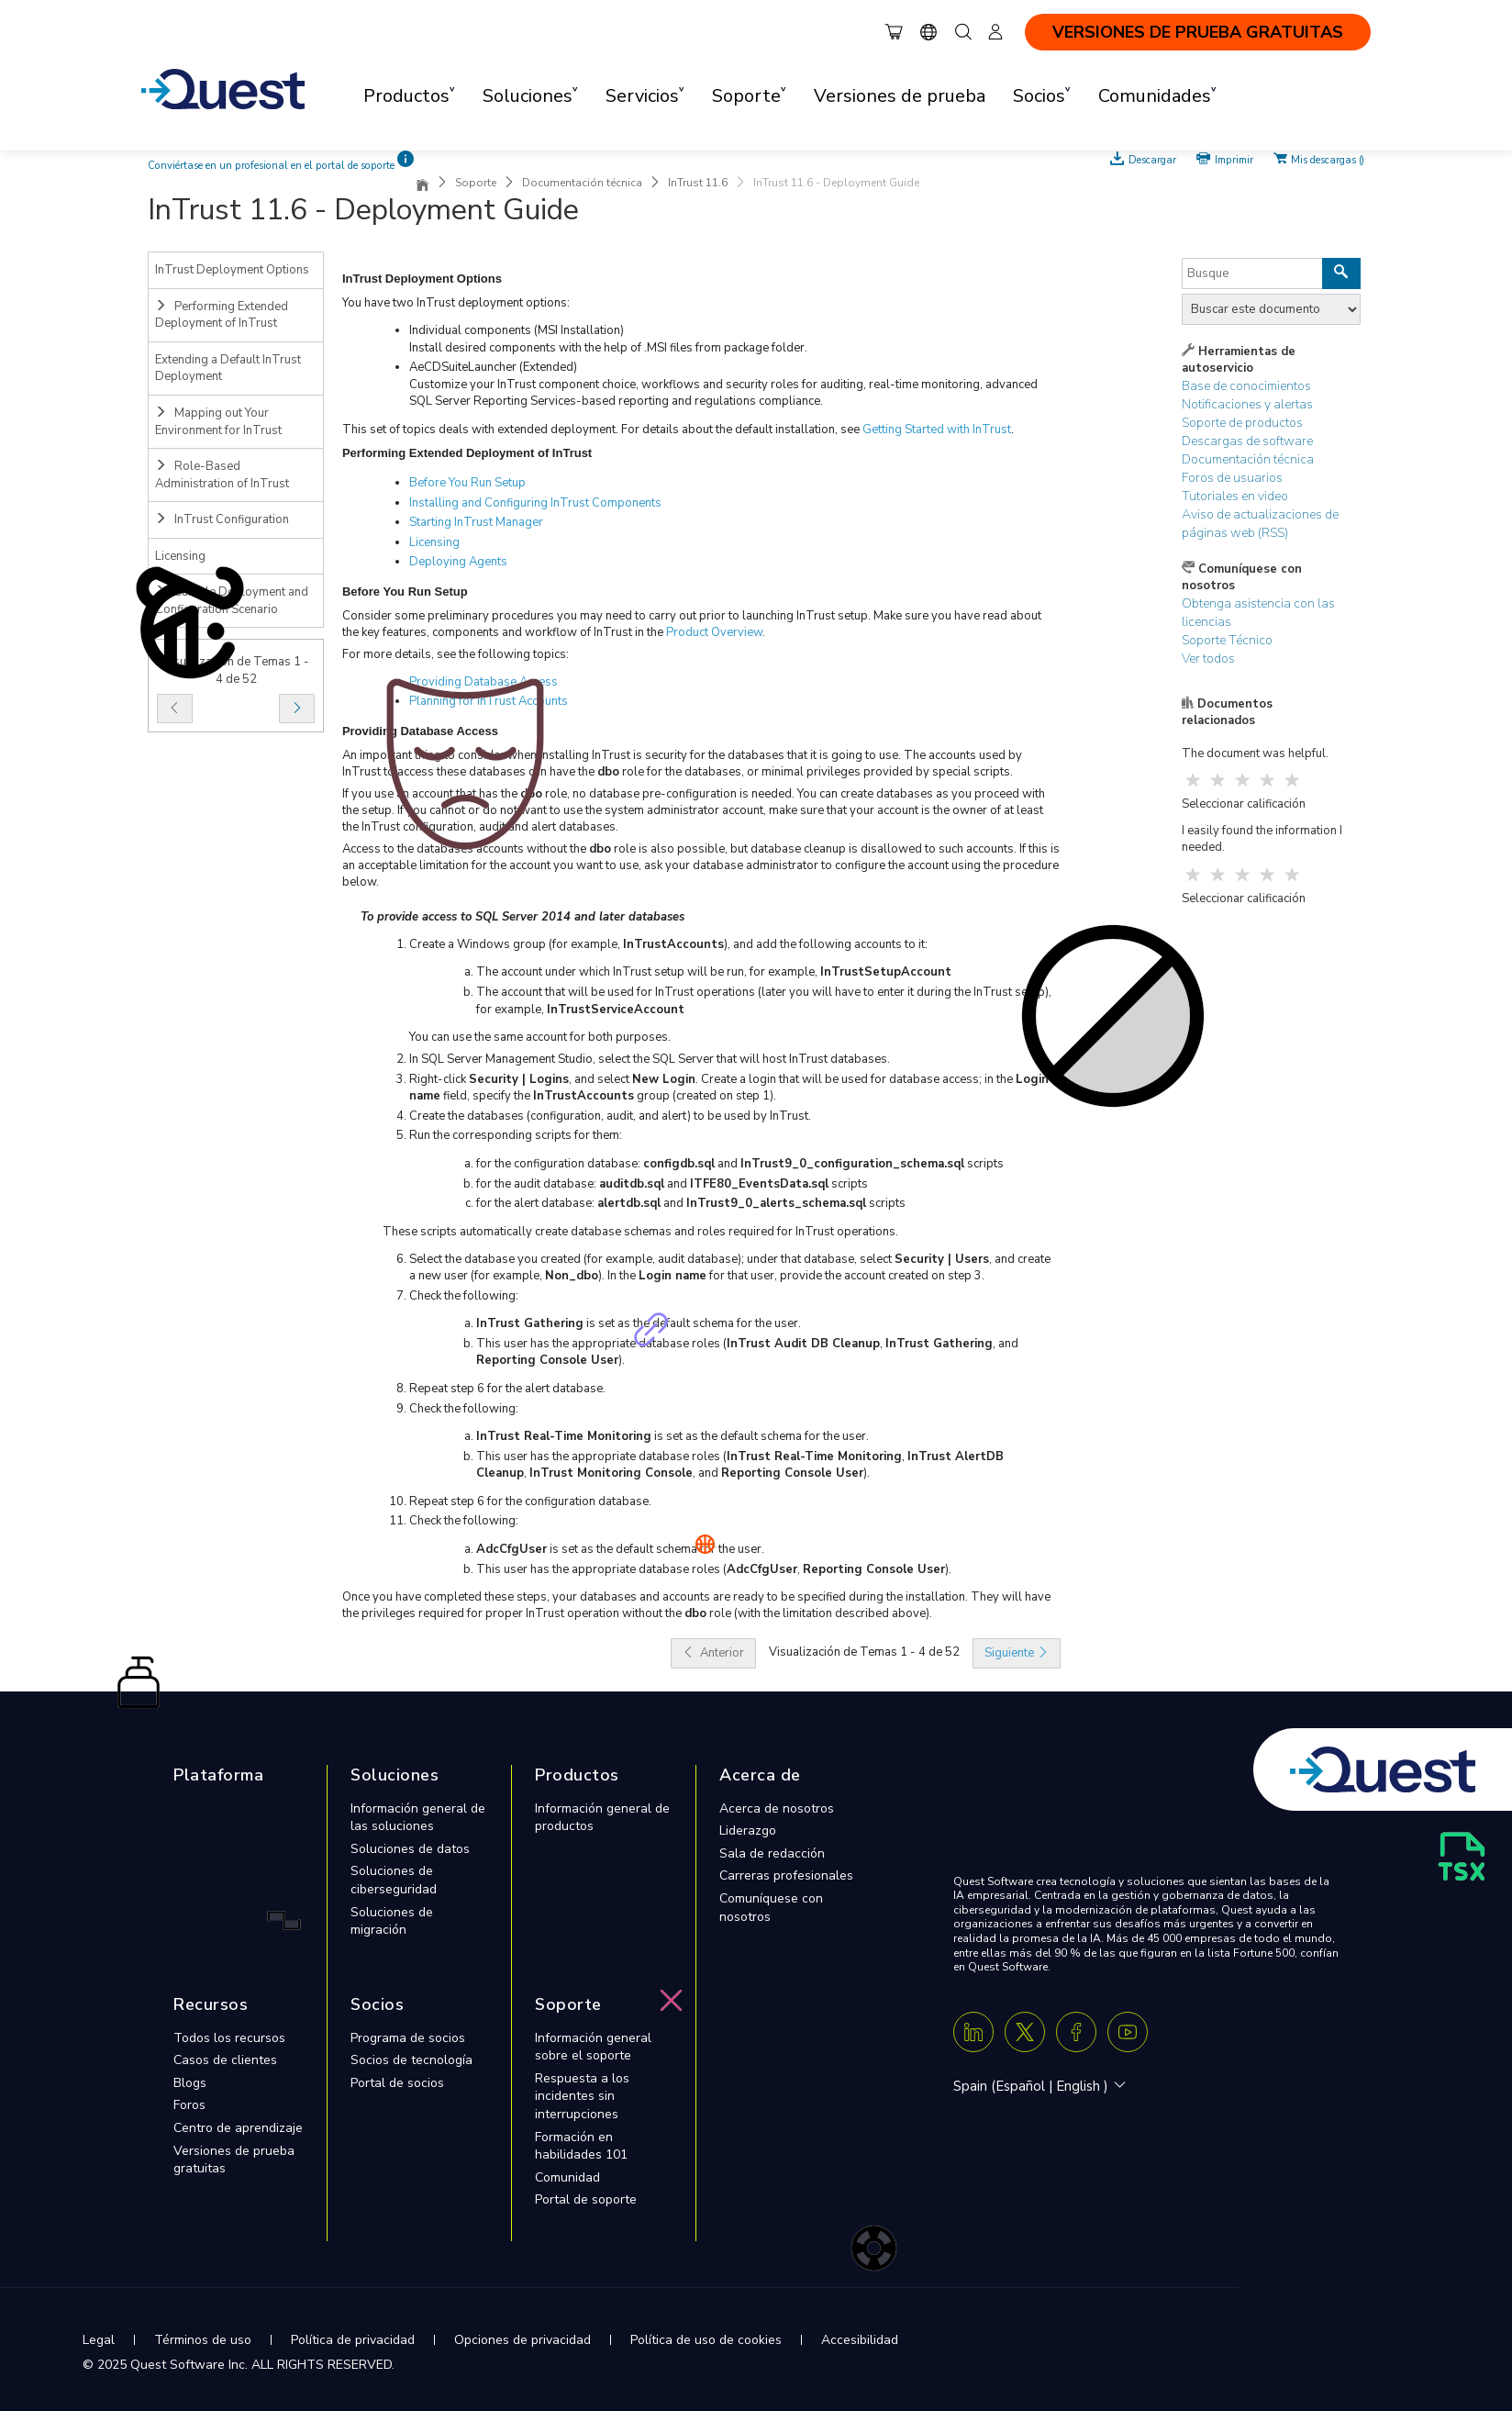 This screenshot has width=1512, height=2411. I want to click on access hand washing or hygiene instructions, so click(139, 1683).